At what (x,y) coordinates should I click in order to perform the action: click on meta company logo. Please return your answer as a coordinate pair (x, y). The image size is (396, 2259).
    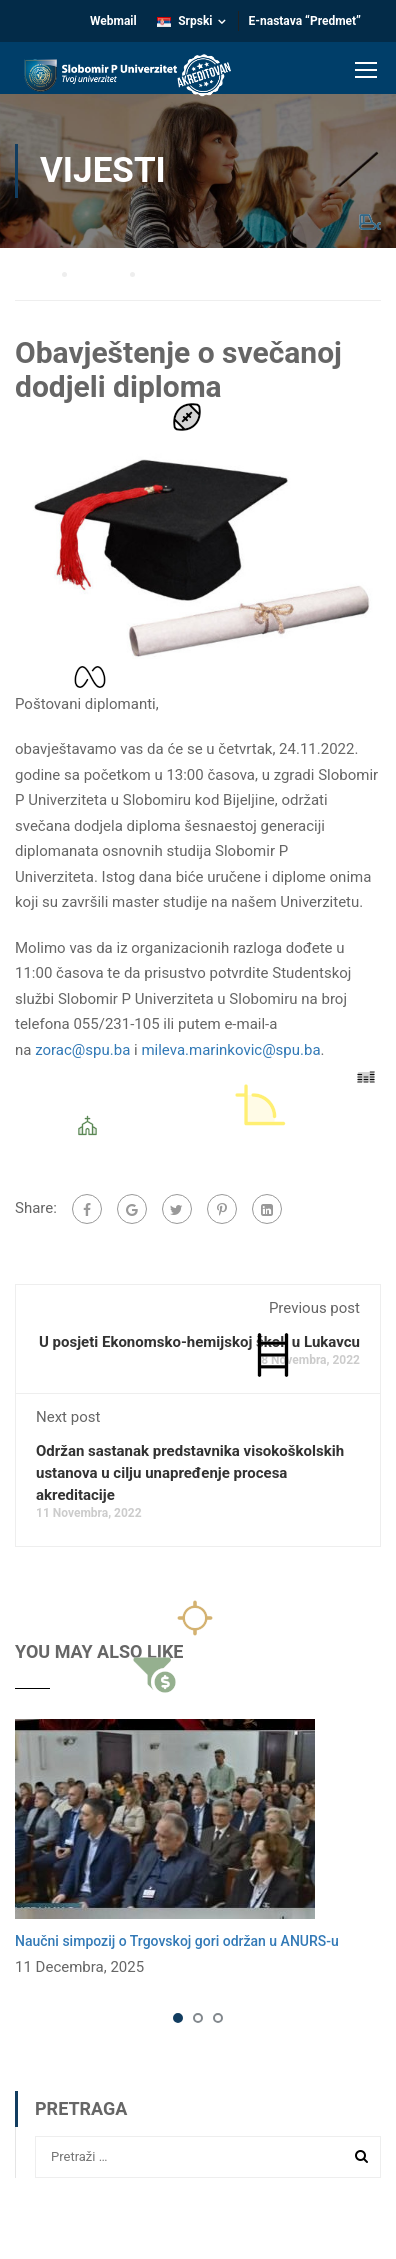
    Looking at the image, I should click on (90, 677).